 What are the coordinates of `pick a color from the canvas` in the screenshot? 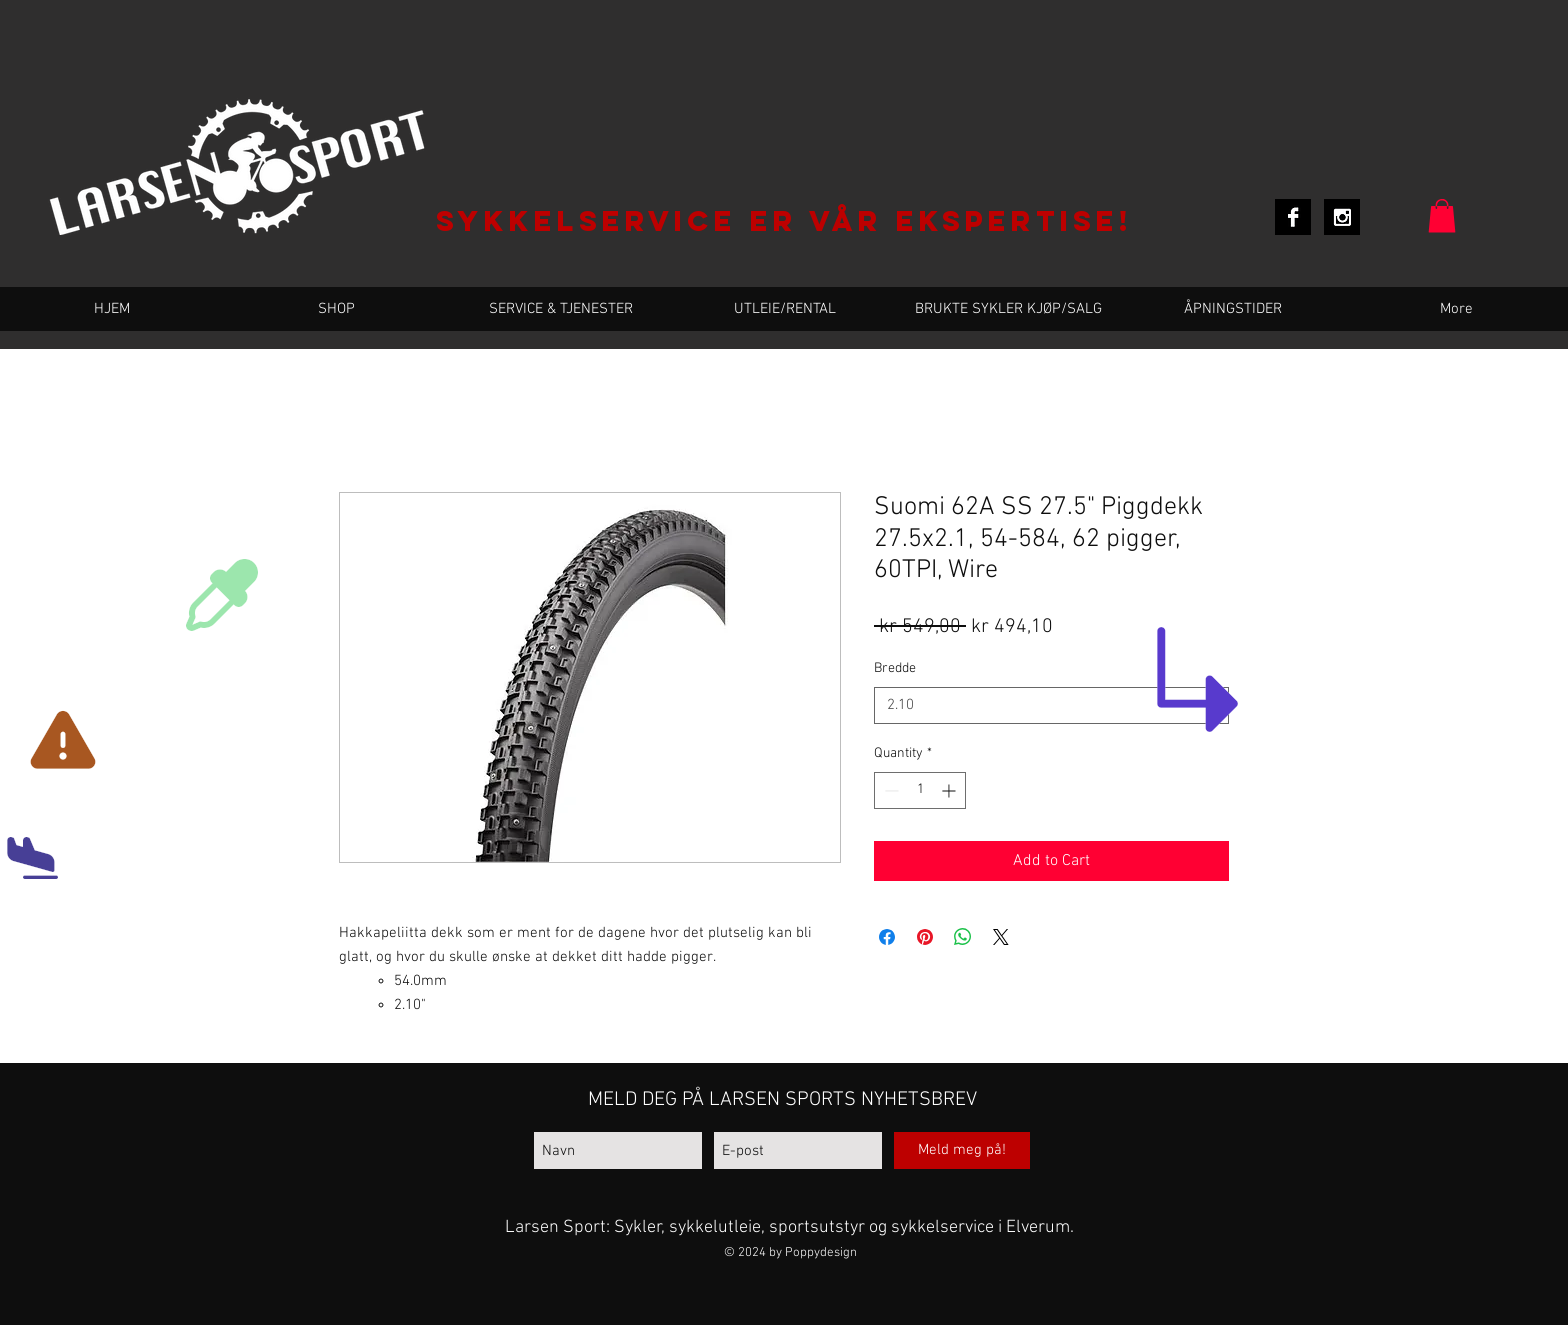 It's located at (222, 595).